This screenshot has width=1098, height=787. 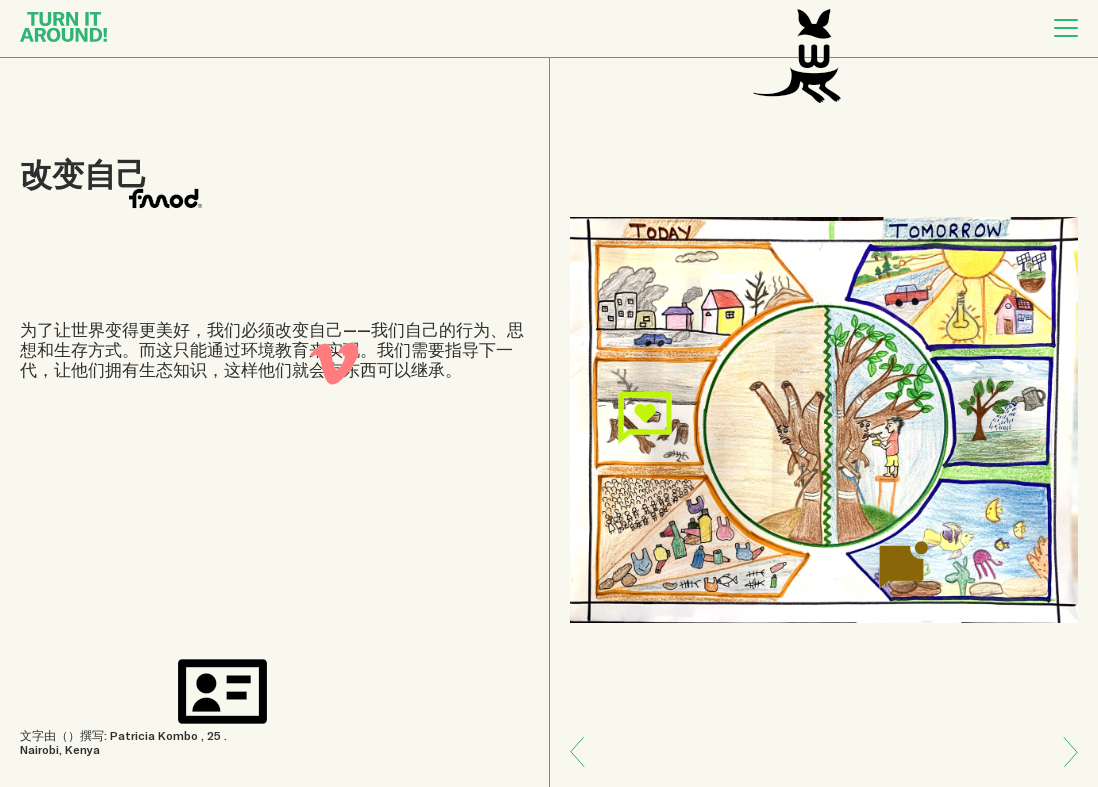 What do you see at coordinates (901, 565) in the screenshot?
I see `indicates unread messages in chat` at bounding box center [901, 565].